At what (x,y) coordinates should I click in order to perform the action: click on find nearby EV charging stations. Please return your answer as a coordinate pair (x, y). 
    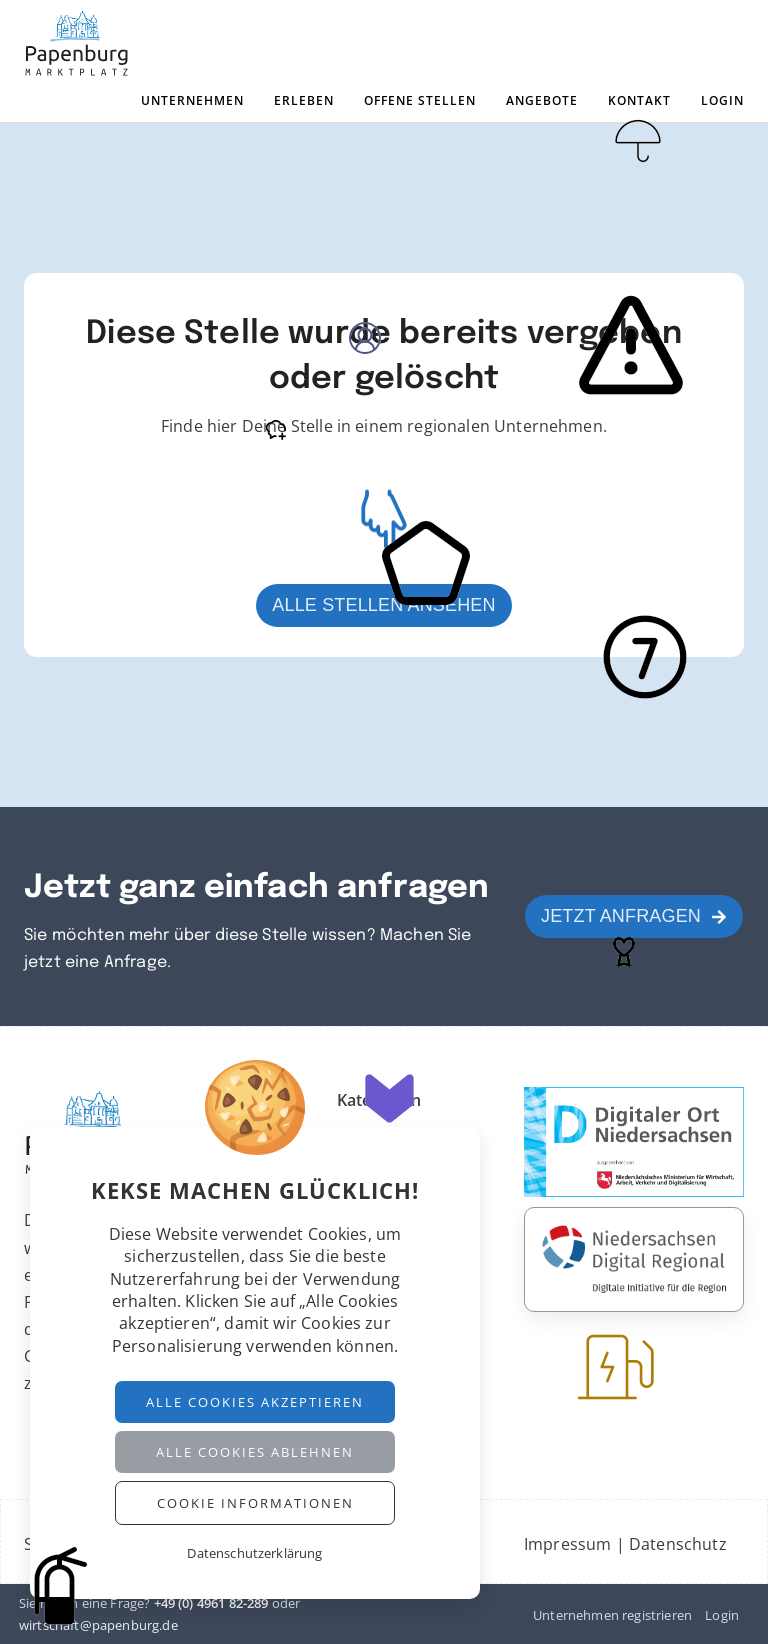
    Looking at the image, I should click on (613, 1367).